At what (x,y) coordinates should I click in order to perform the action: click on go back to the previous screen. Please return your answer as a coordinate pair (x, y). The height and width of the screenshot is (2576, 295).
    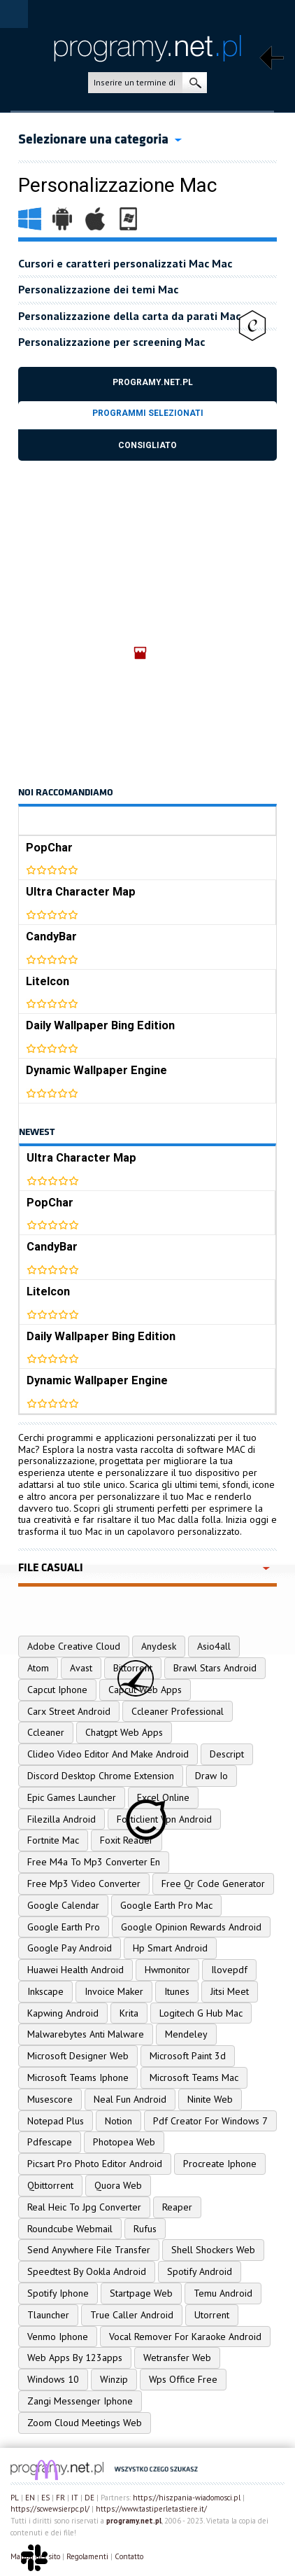
    Looking at the image, I should click on (271, 57).